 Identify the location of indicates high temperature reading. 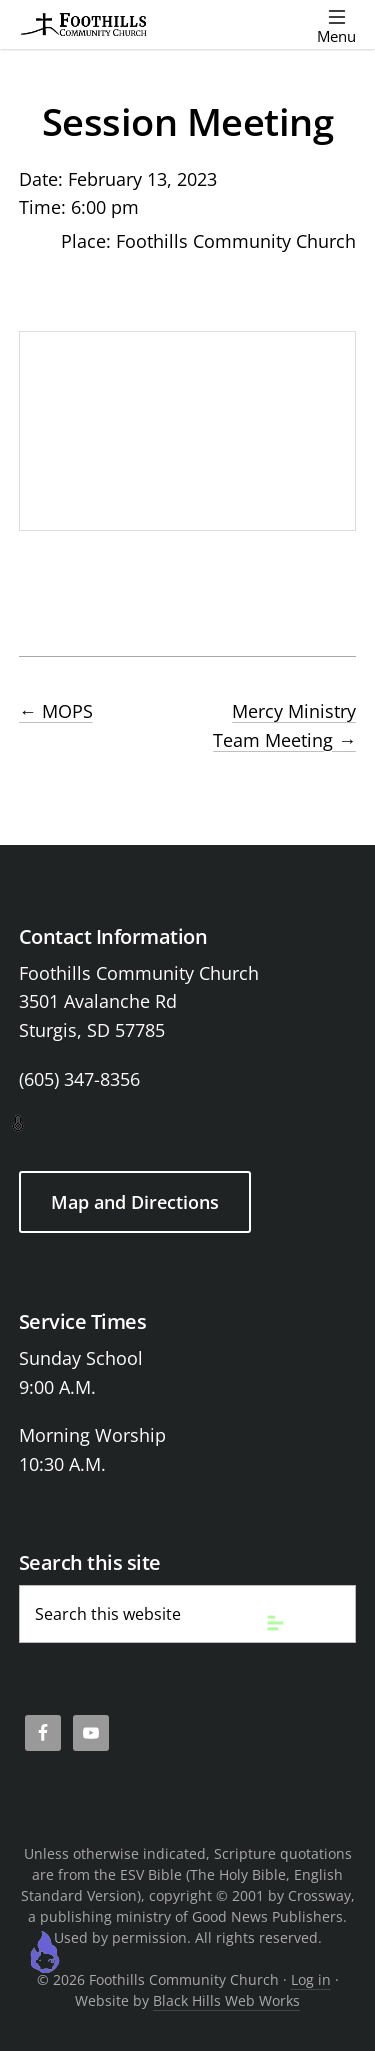
(18, 1123).